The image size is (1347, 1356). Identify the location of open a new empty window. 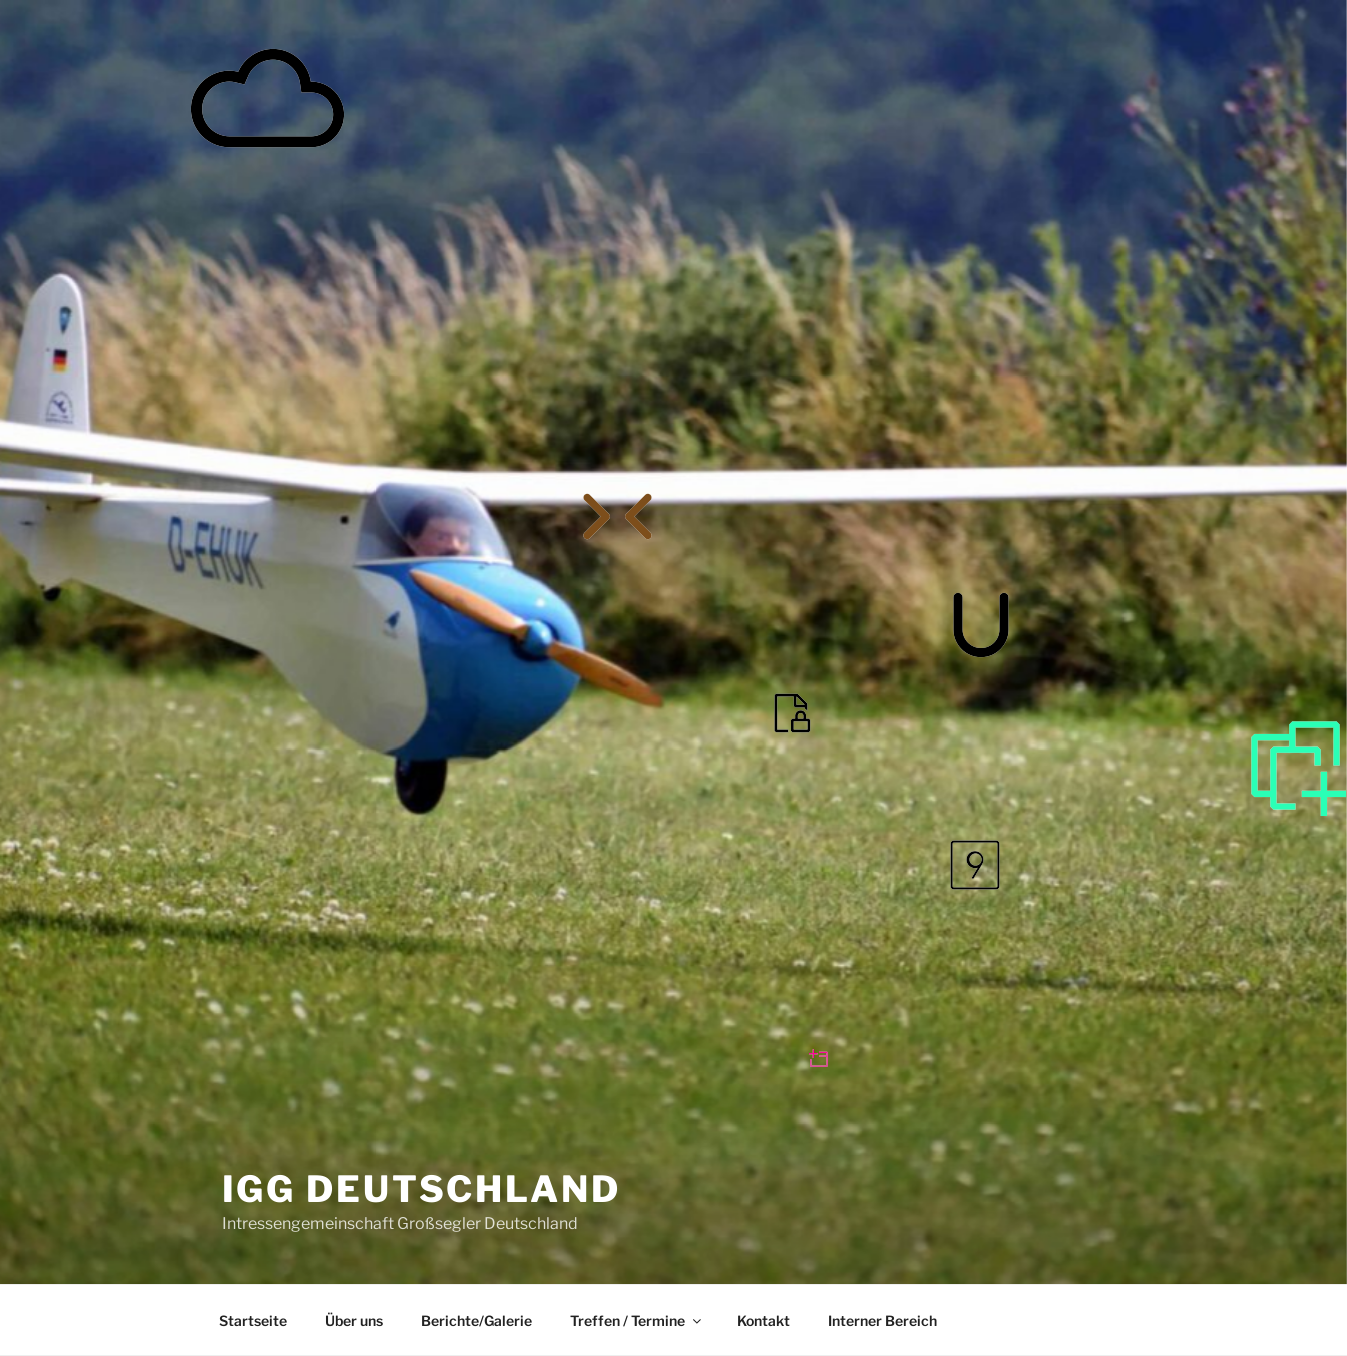
(819, 1058).